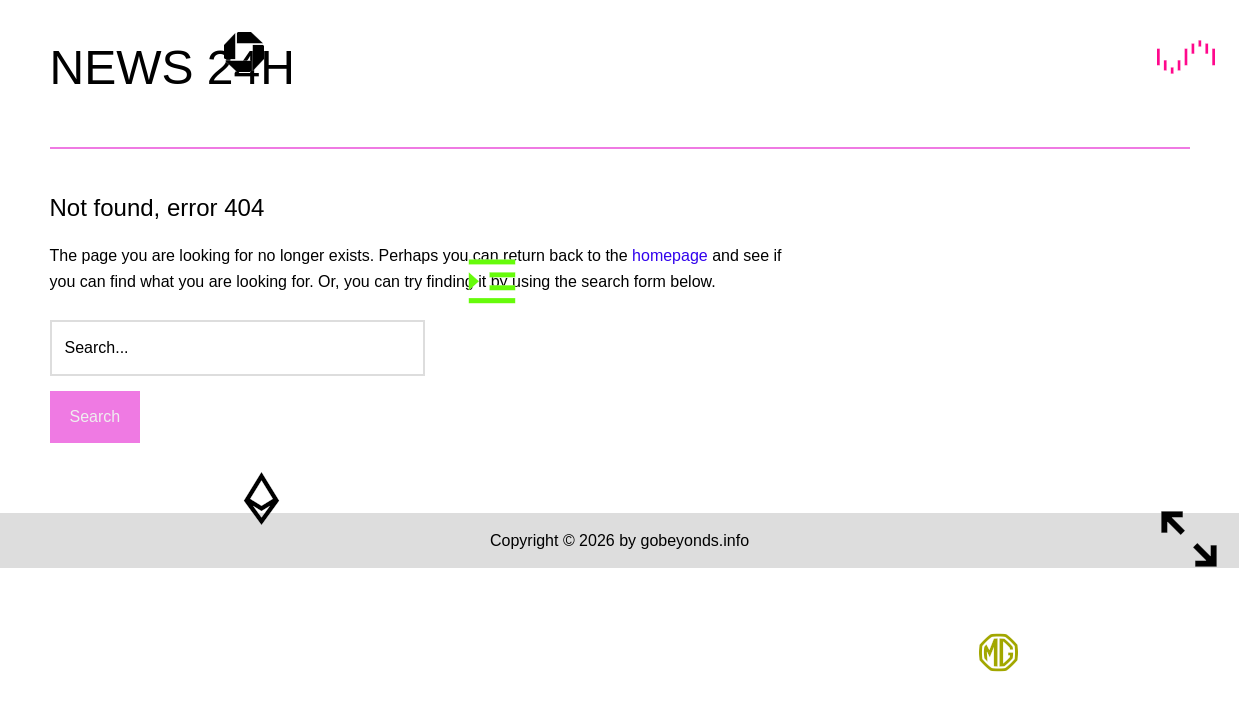  Describe the element at coordinates (492, 280) in the screenshot. I see `increase text indentation` at that location.